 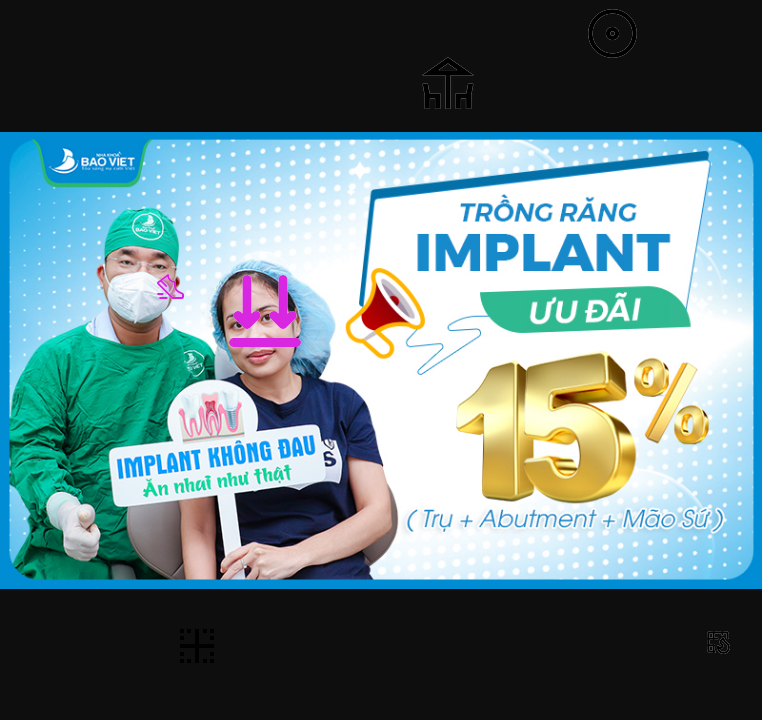 What do you see at coordinates (448, 83) in the screenshot?
I see `access outdoor or patio-related features` at bounding box center [448, 83].